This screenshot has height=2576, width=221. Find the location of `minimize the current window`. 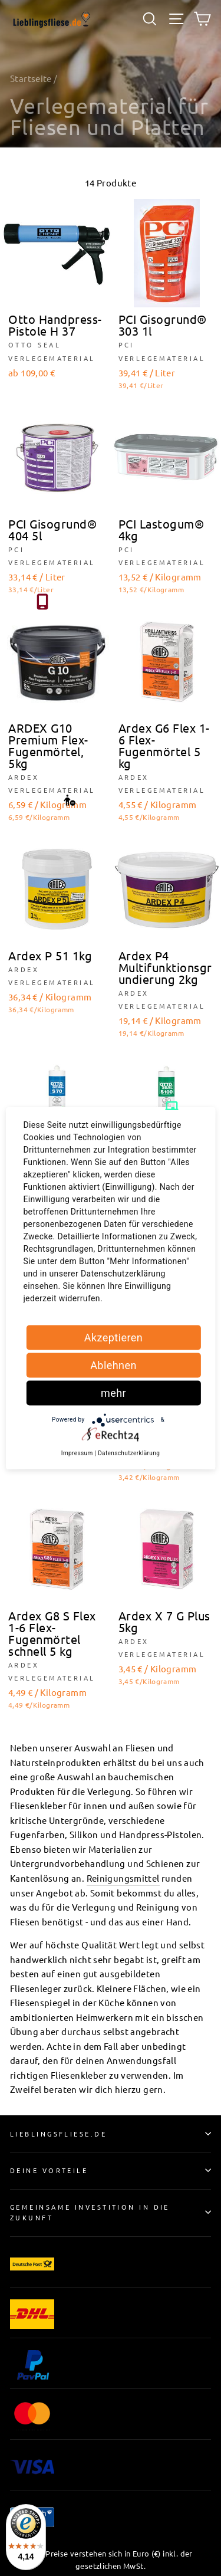

minimize the current window is located at coordinates (64, 891).